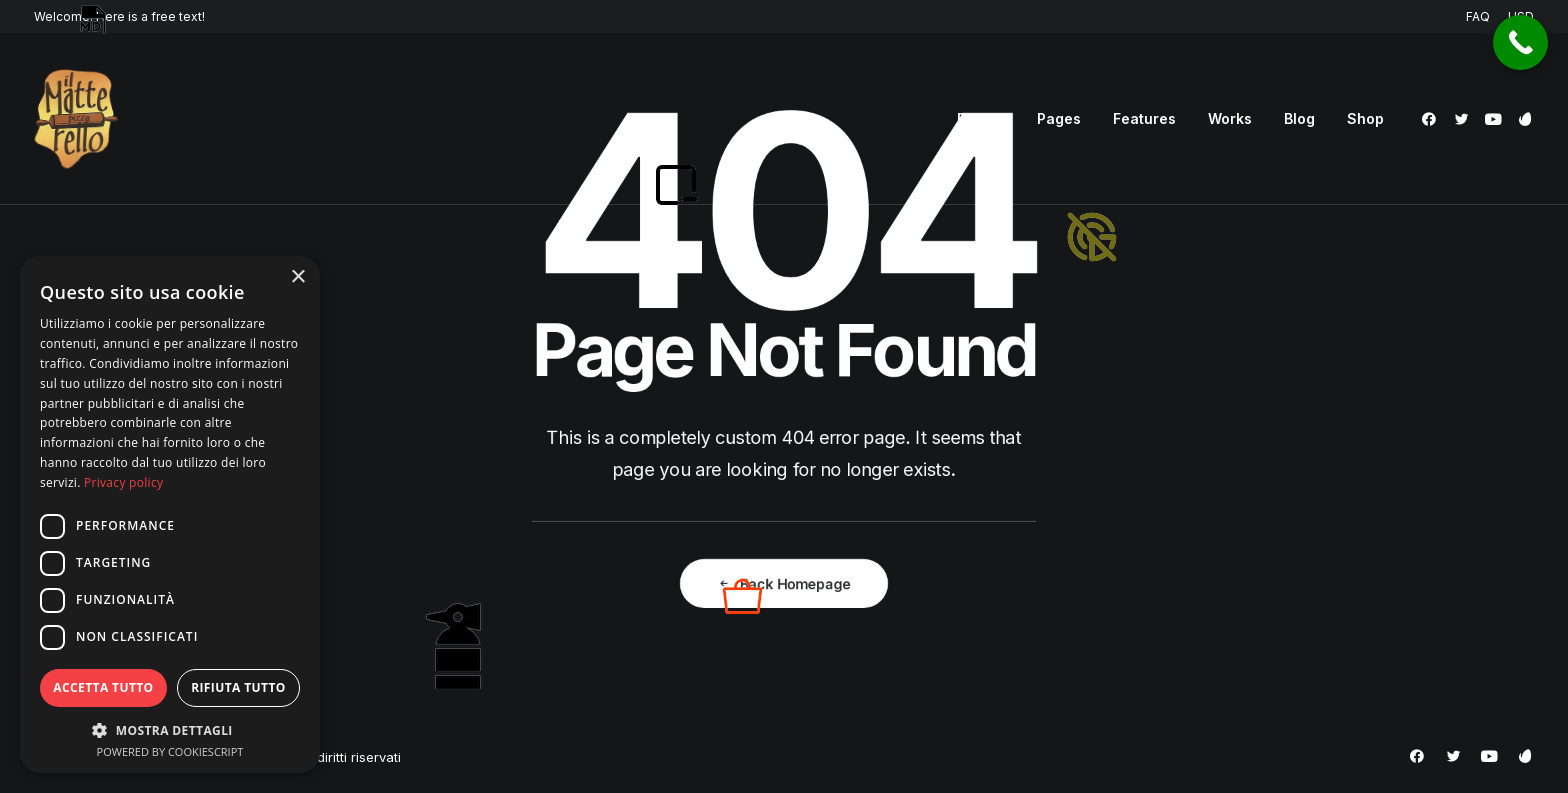 Image resolution: width=1568 pixels, height=793 pixels. What do you see at coordinates (1092, 237) in the screenshot?
I see `radar or scanning feature disabled` at bounding box center [1092, 237].